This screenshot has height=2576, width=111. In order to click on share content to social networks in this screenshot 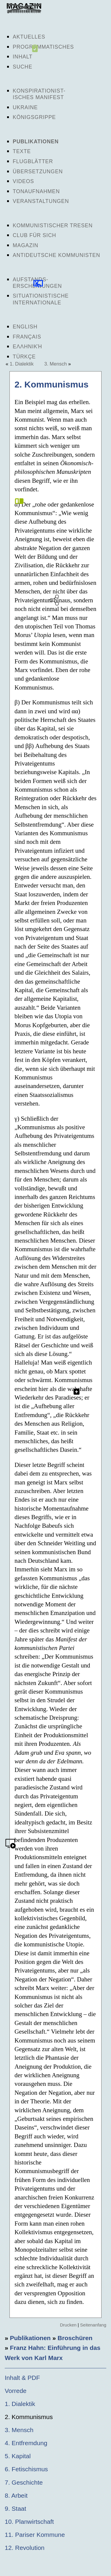, I will do `click(54, 600)`.